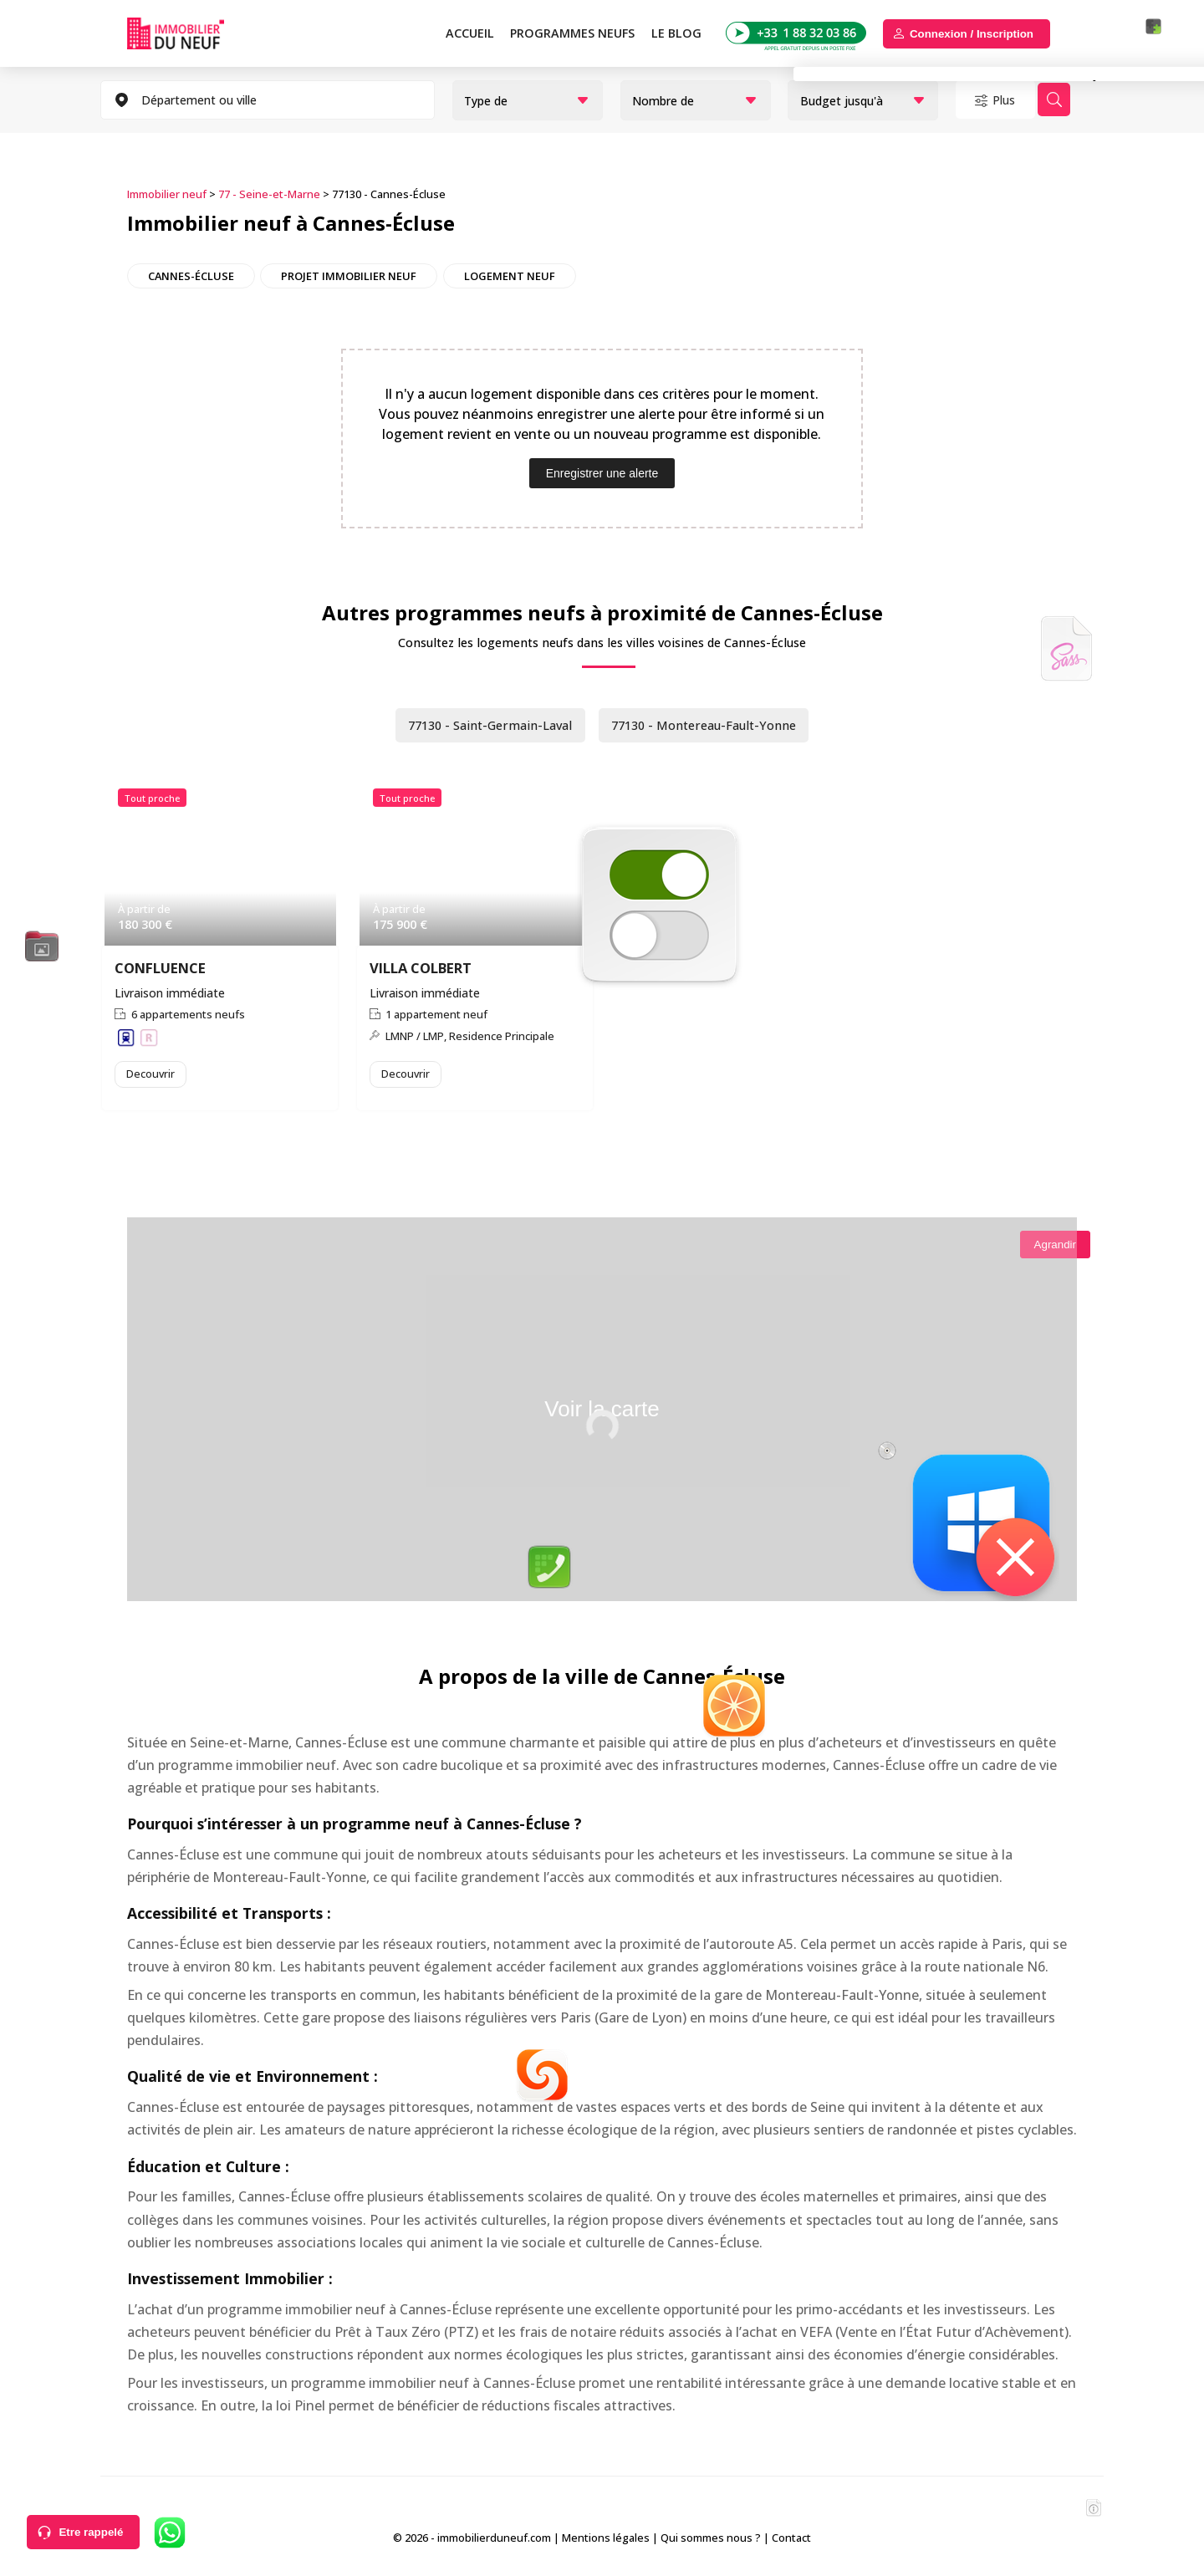 This screenshot has width=1204, height=2576. What do you see at coordinates (734, 1706) in the screenshot?
I see `open clementine music player` at bounding box center [734, 1706].